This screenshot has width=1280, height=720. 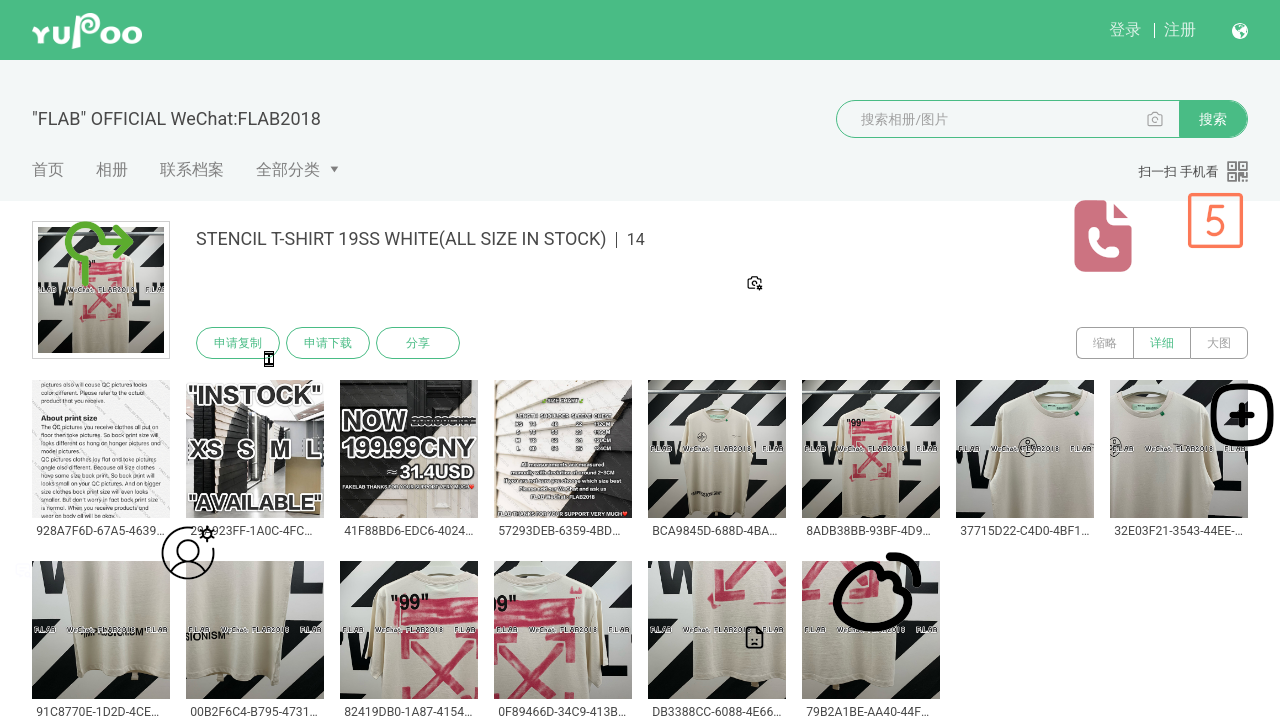 I want to click on access phone call records or logs, so click(x=1103, y=236).